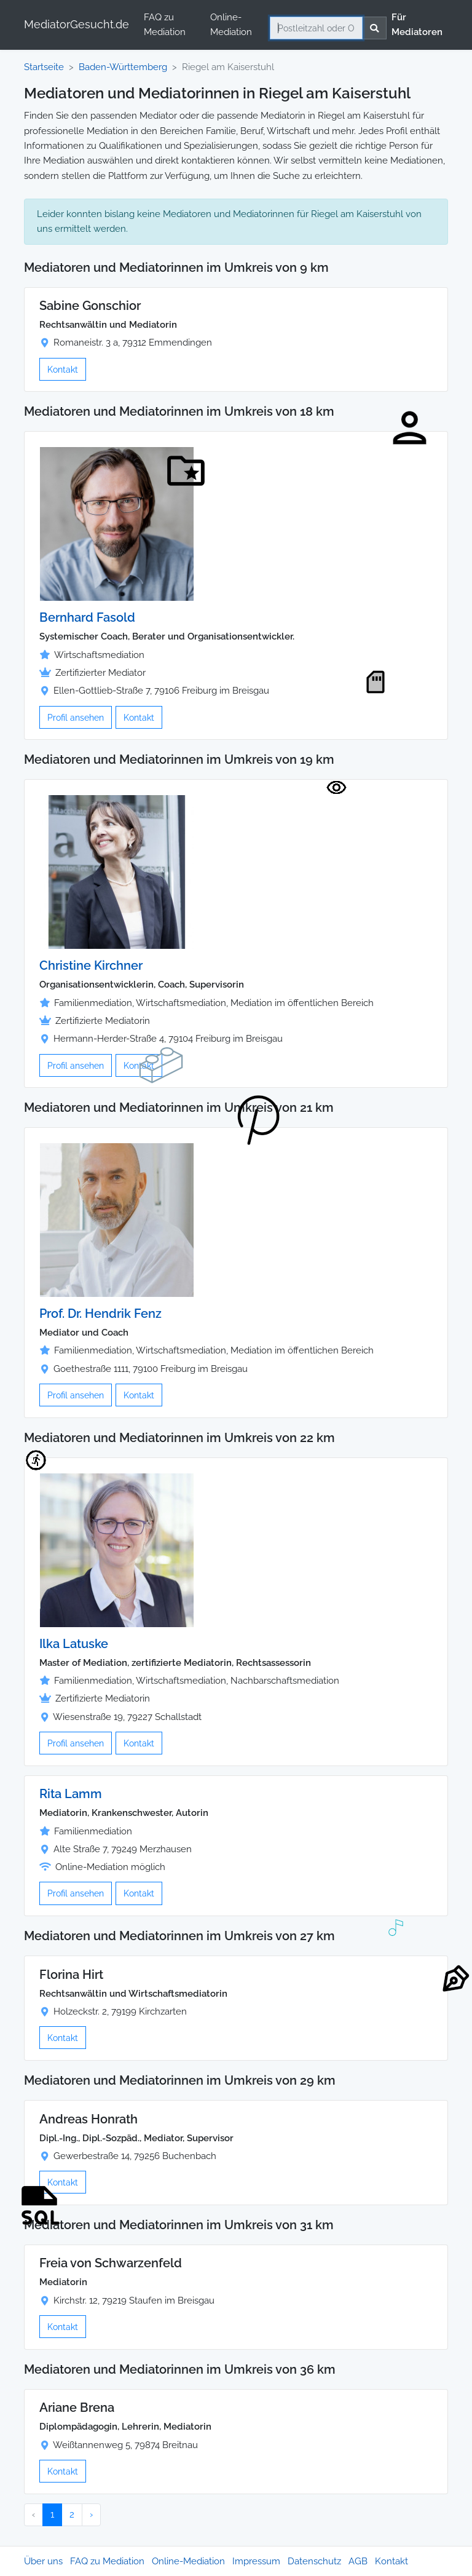 This screenshot has width=472, height=2576. Describe the element at coordinates (376, 682) in the screenshot. I see `access SD card storage` at that location.